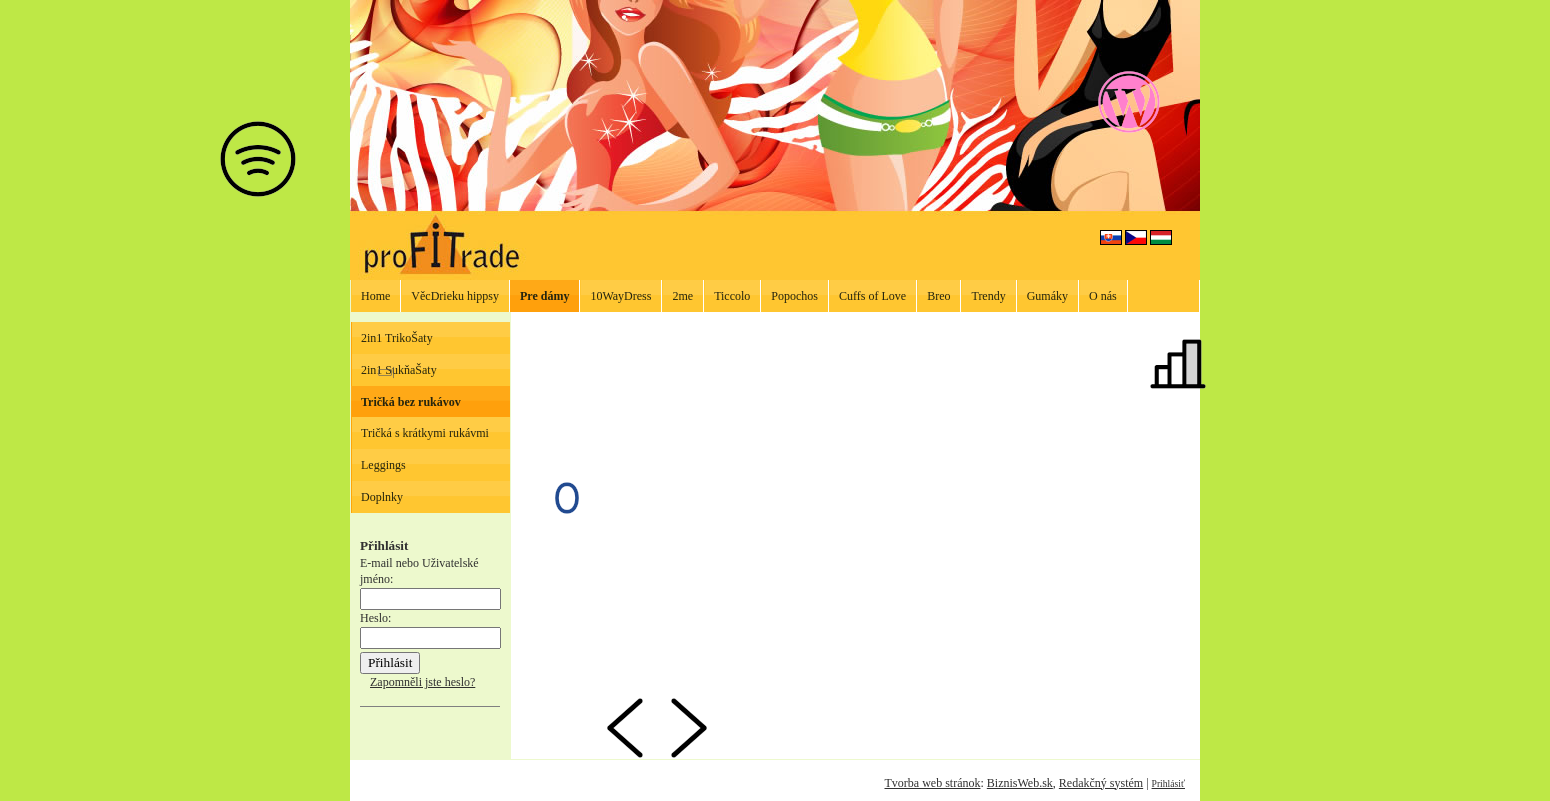  Describe the element at coordinates (1178, 365) in the screenshot. I see `view analytics or statistics` at that location.